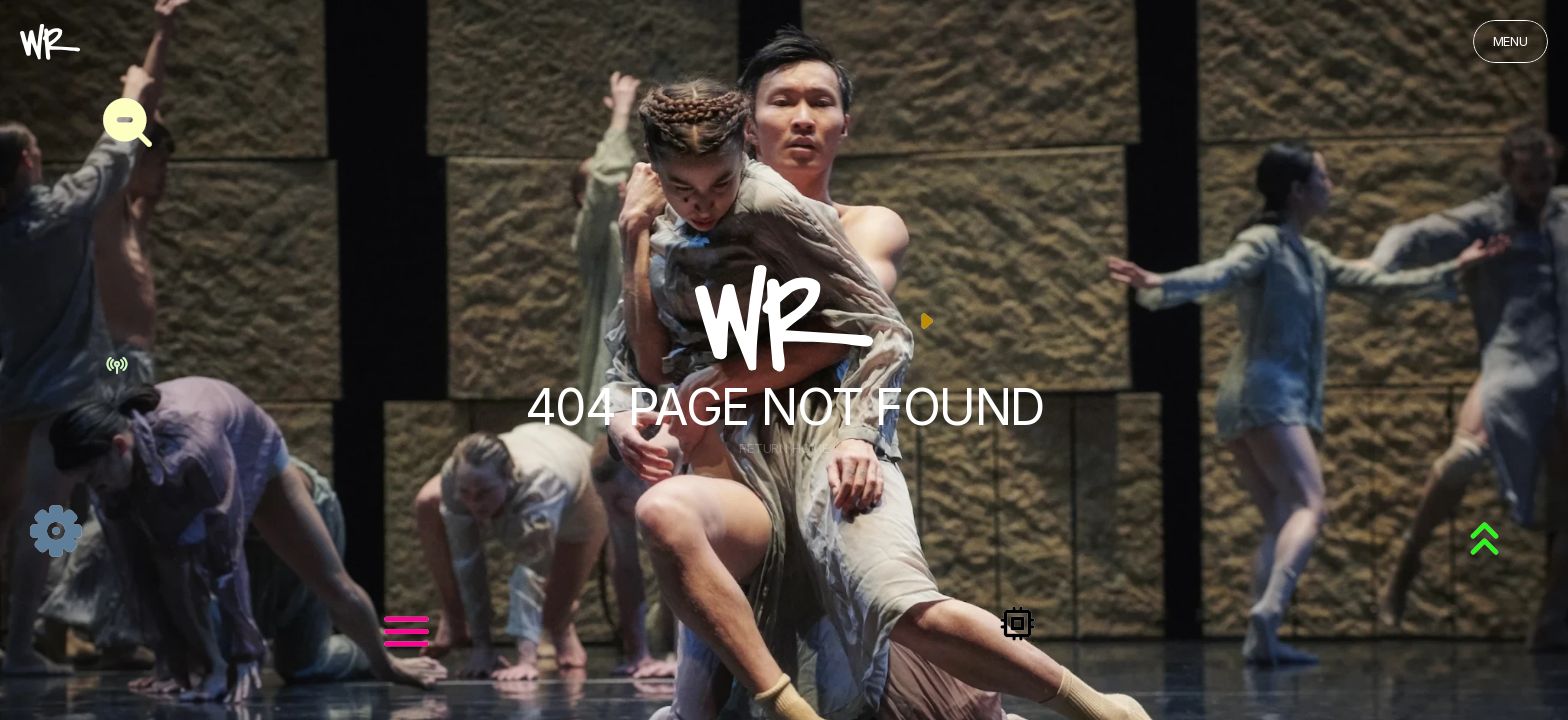 The image size is (1568, 720). What do you see at coordinates (926, 321) in the screenshot?
I see `go to next item or screen` at bounding box center [926, 321].